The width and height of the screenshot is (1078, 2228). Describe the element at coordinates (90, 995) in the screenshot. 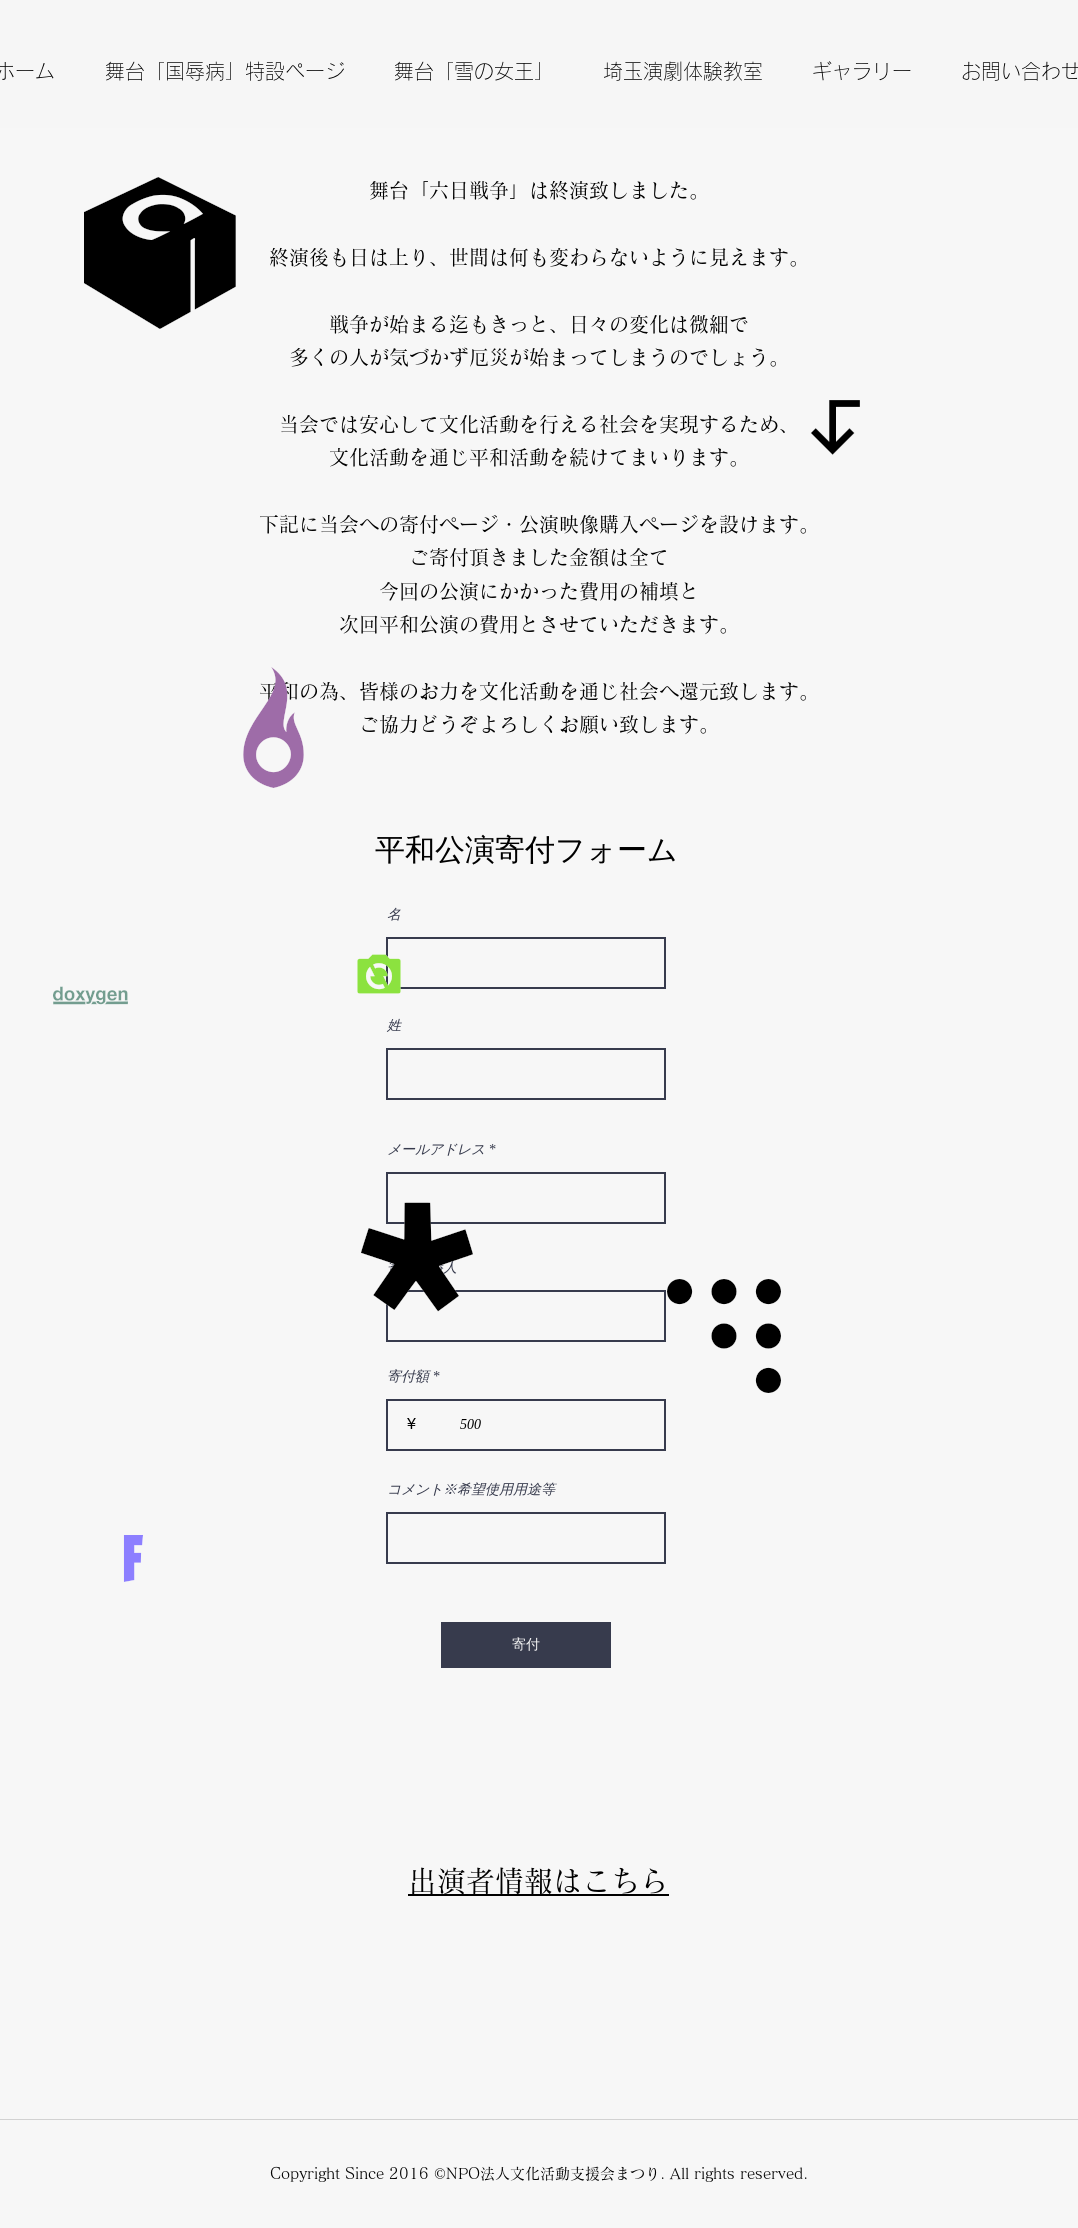

I see `link to Doxygen documentation generator` at that location.